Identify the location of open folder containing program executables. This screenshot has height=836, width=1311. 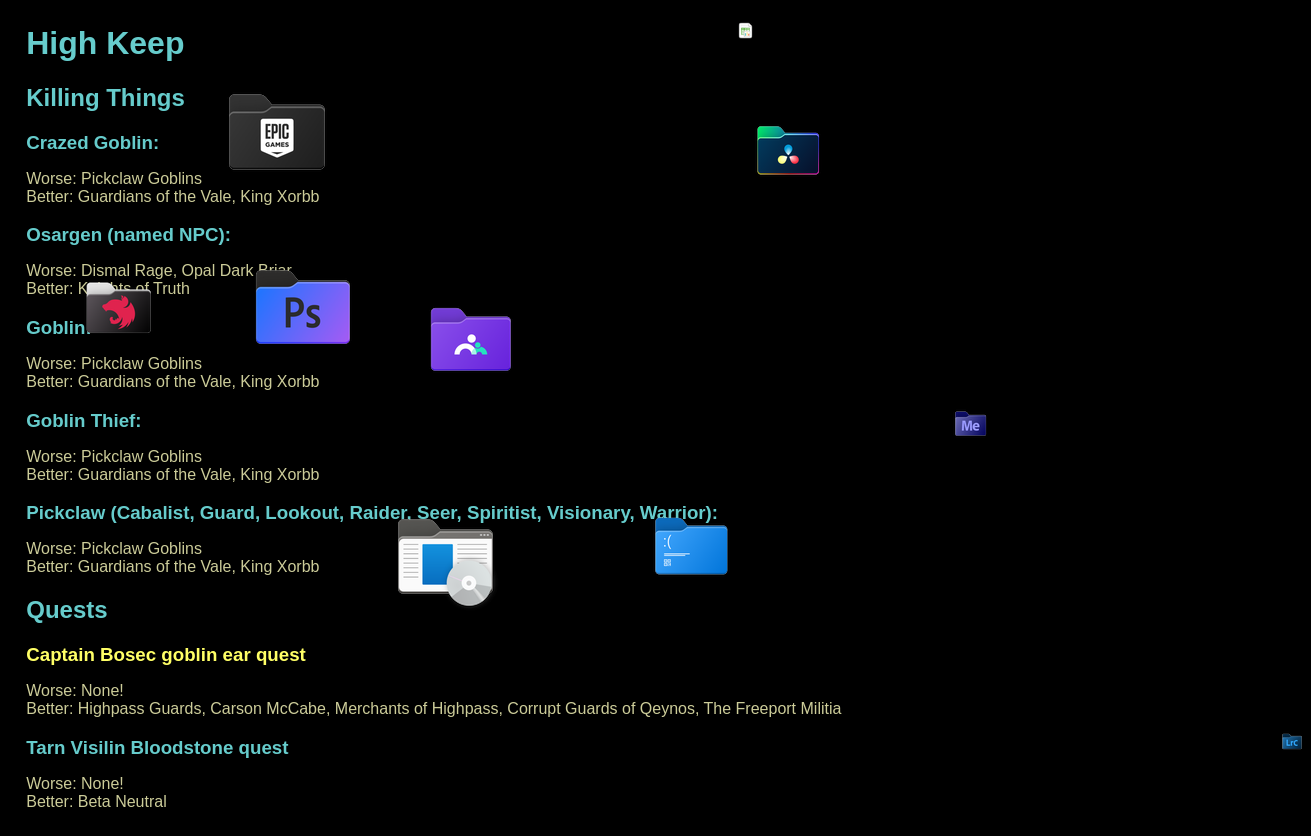
(445, 559).